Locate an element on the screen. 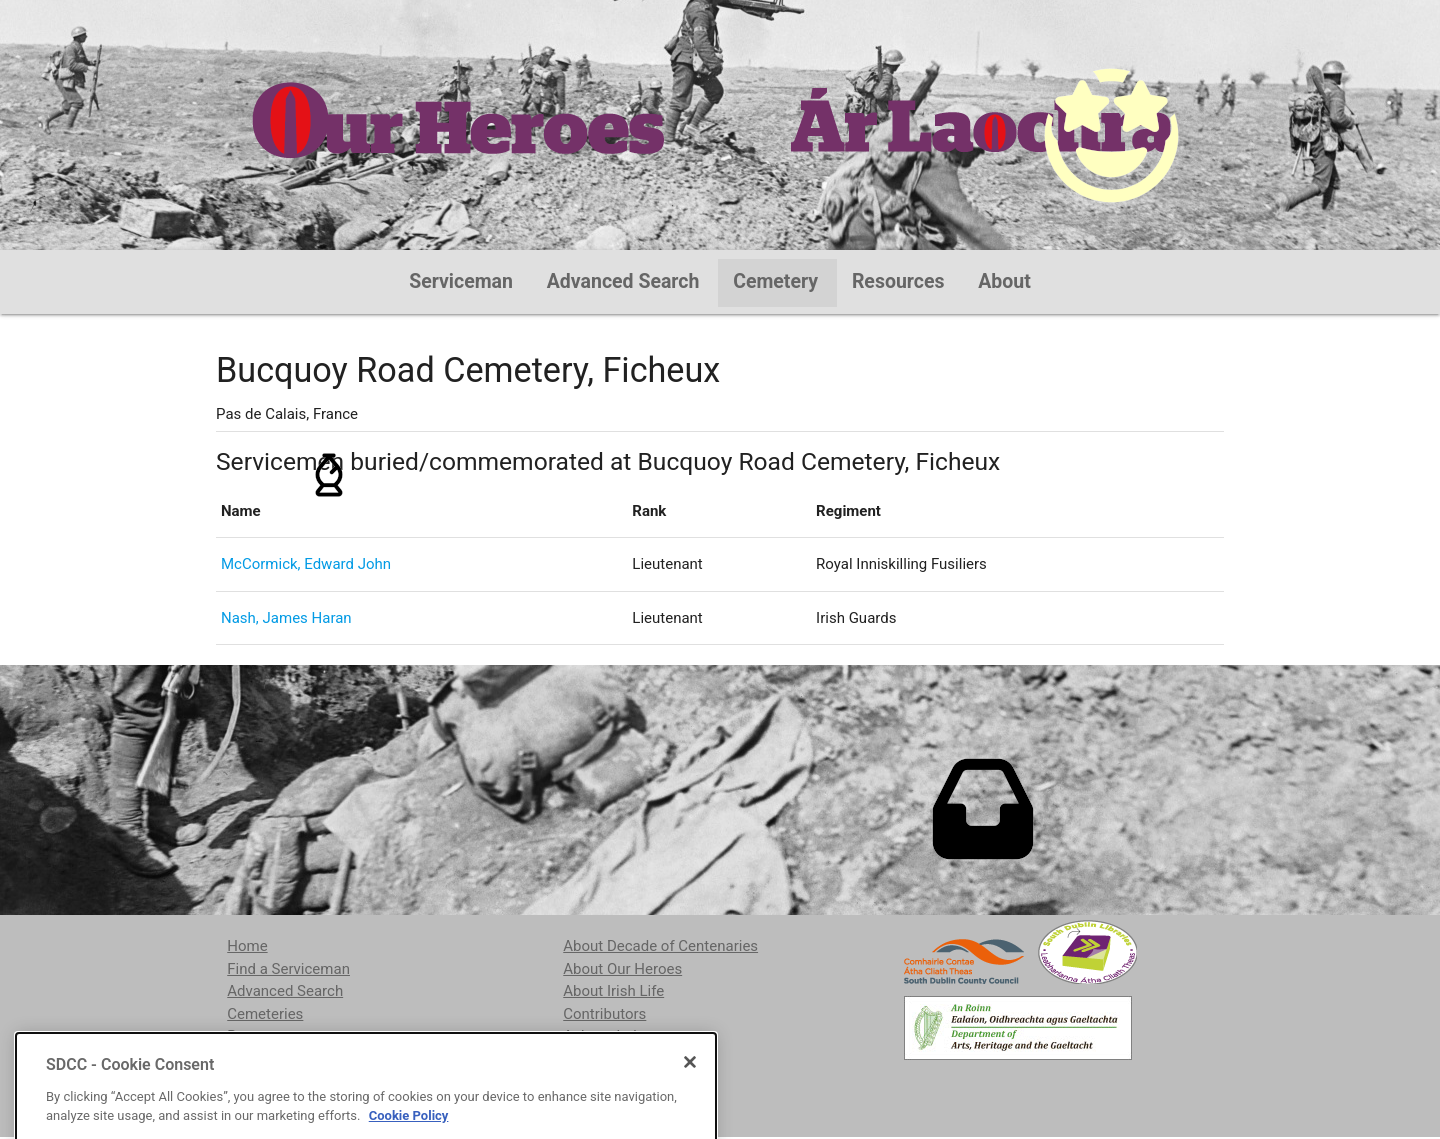 The image size is (1440, 1139). view your inbox is located at coordinates (983, 809).